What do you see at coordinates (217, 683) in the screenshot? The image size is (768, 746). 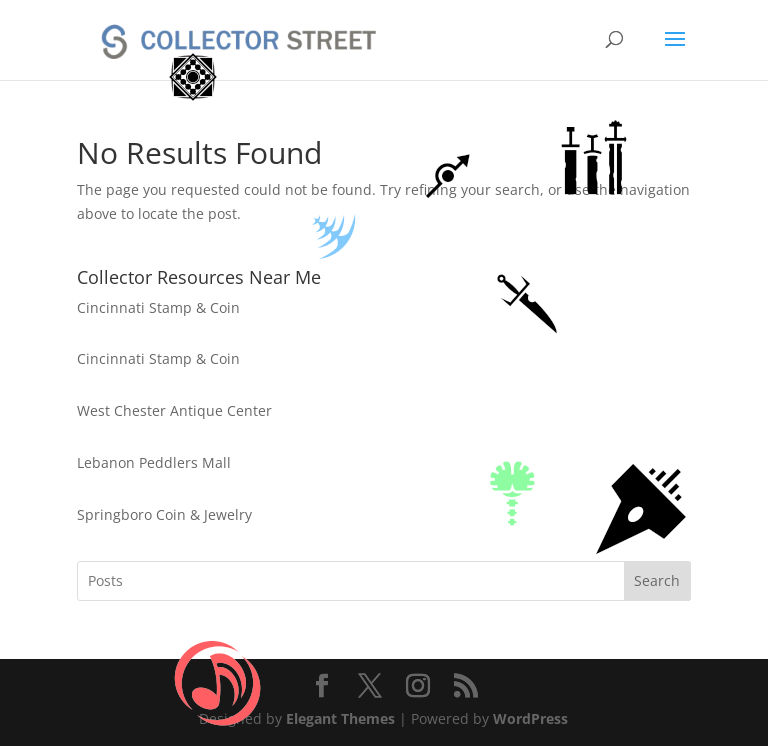 I see `cast a music-based spell or ability` at bounding box center [217, 683].